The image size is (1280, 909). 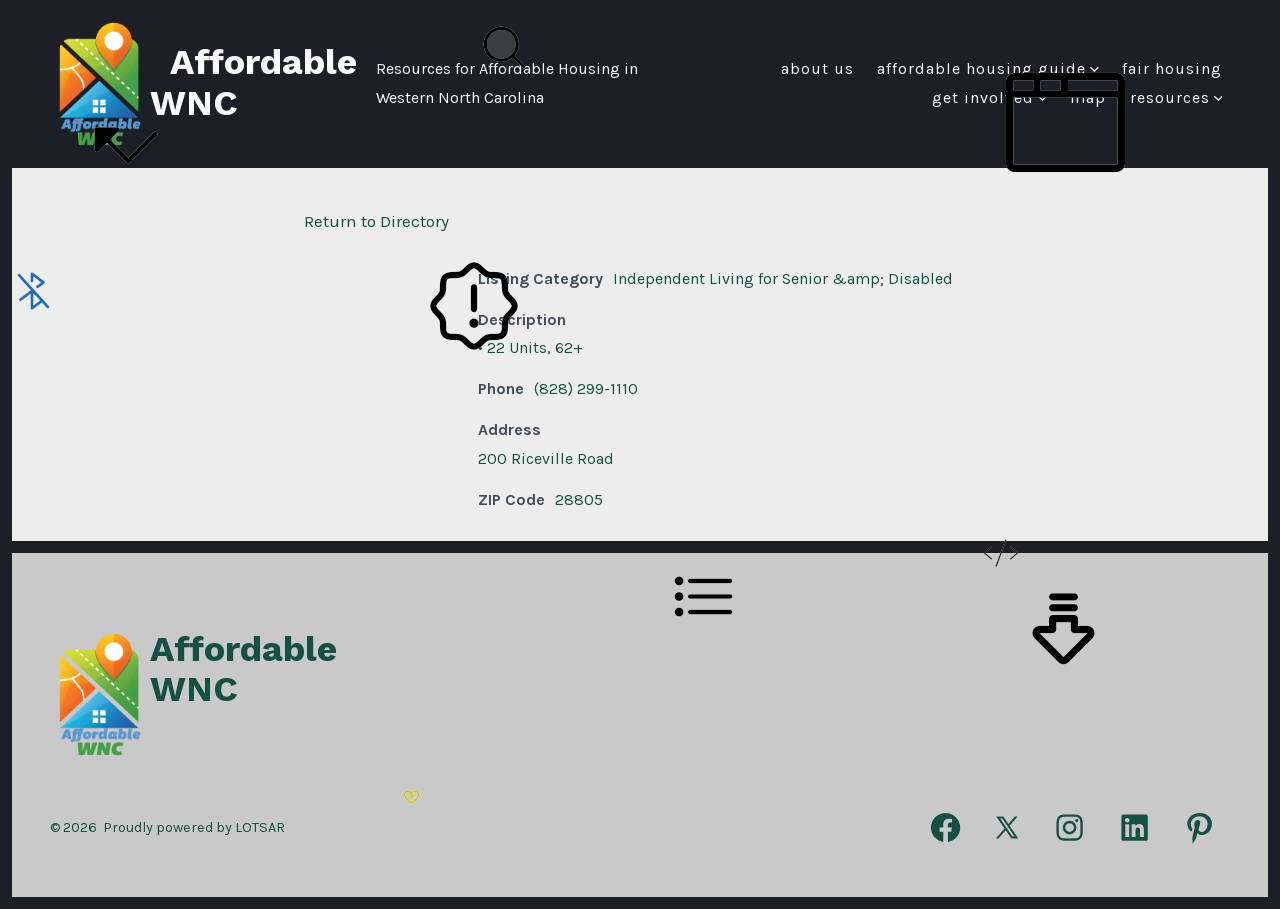 I want to click on download all items in queue, so click(x=1063, y=629).